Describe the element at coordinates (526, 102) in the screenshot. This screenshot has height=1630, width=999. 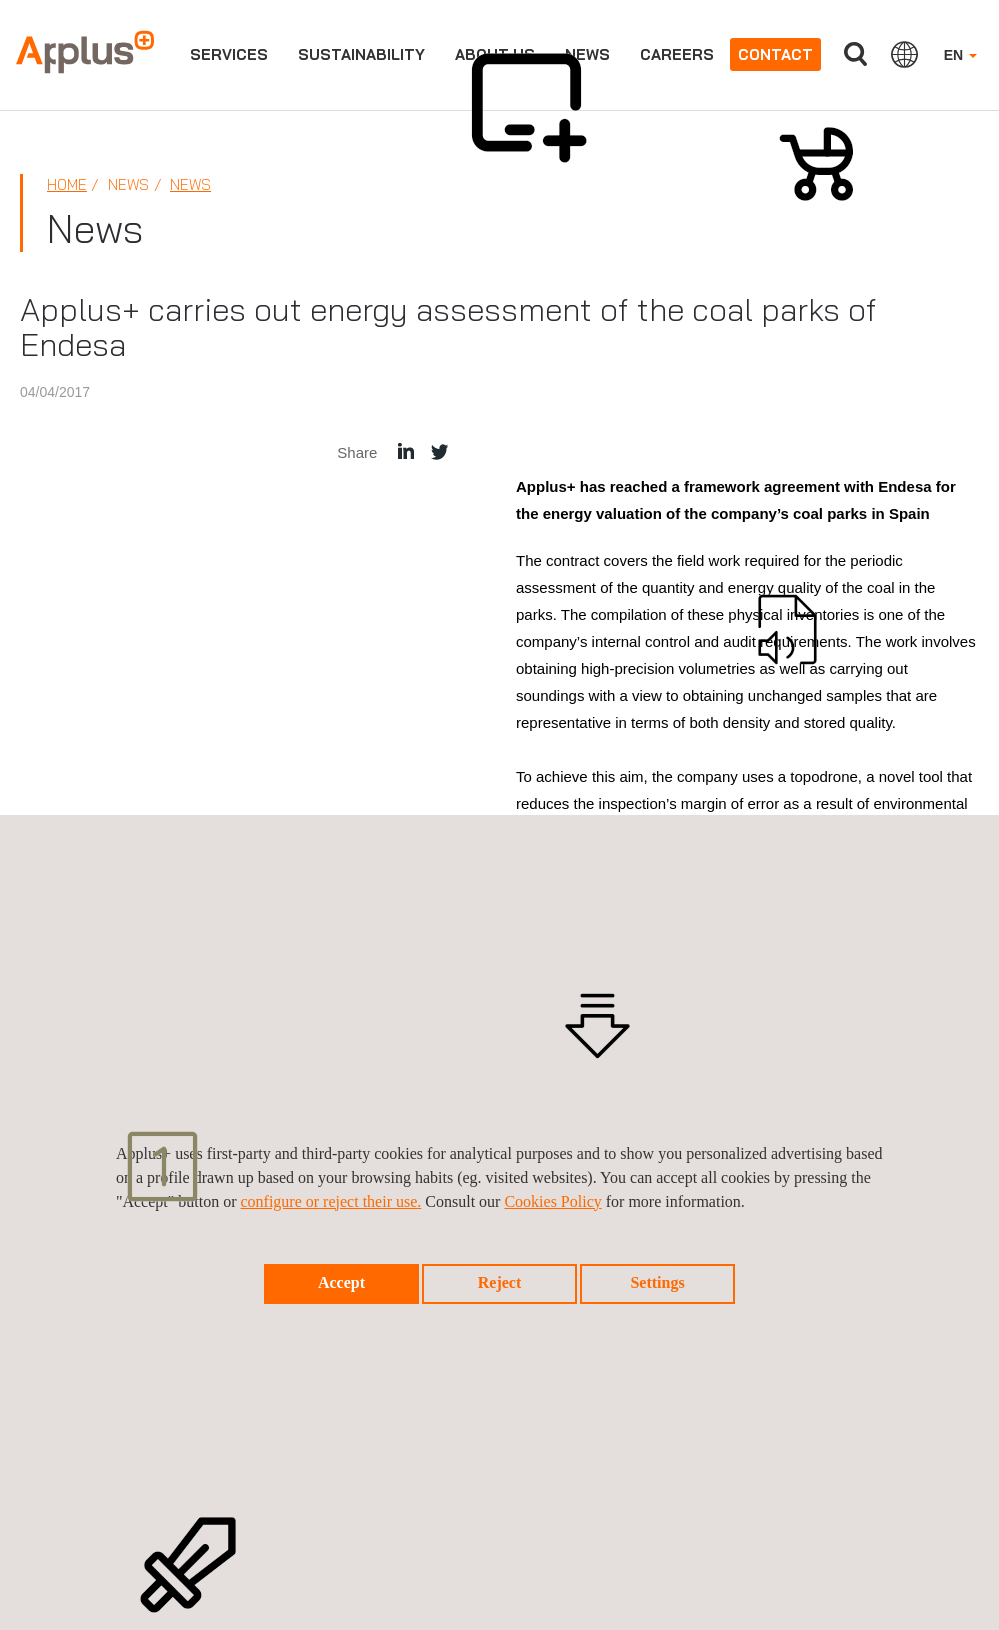
I see `add a new iPad or tablet device` at that location.